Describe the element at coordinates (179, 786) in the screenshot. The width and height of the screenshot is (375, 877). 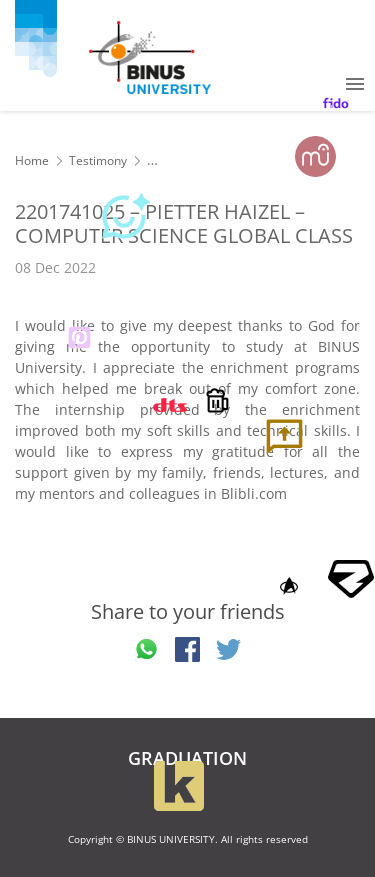
I see `open the Infomaniak app or service` at that location.